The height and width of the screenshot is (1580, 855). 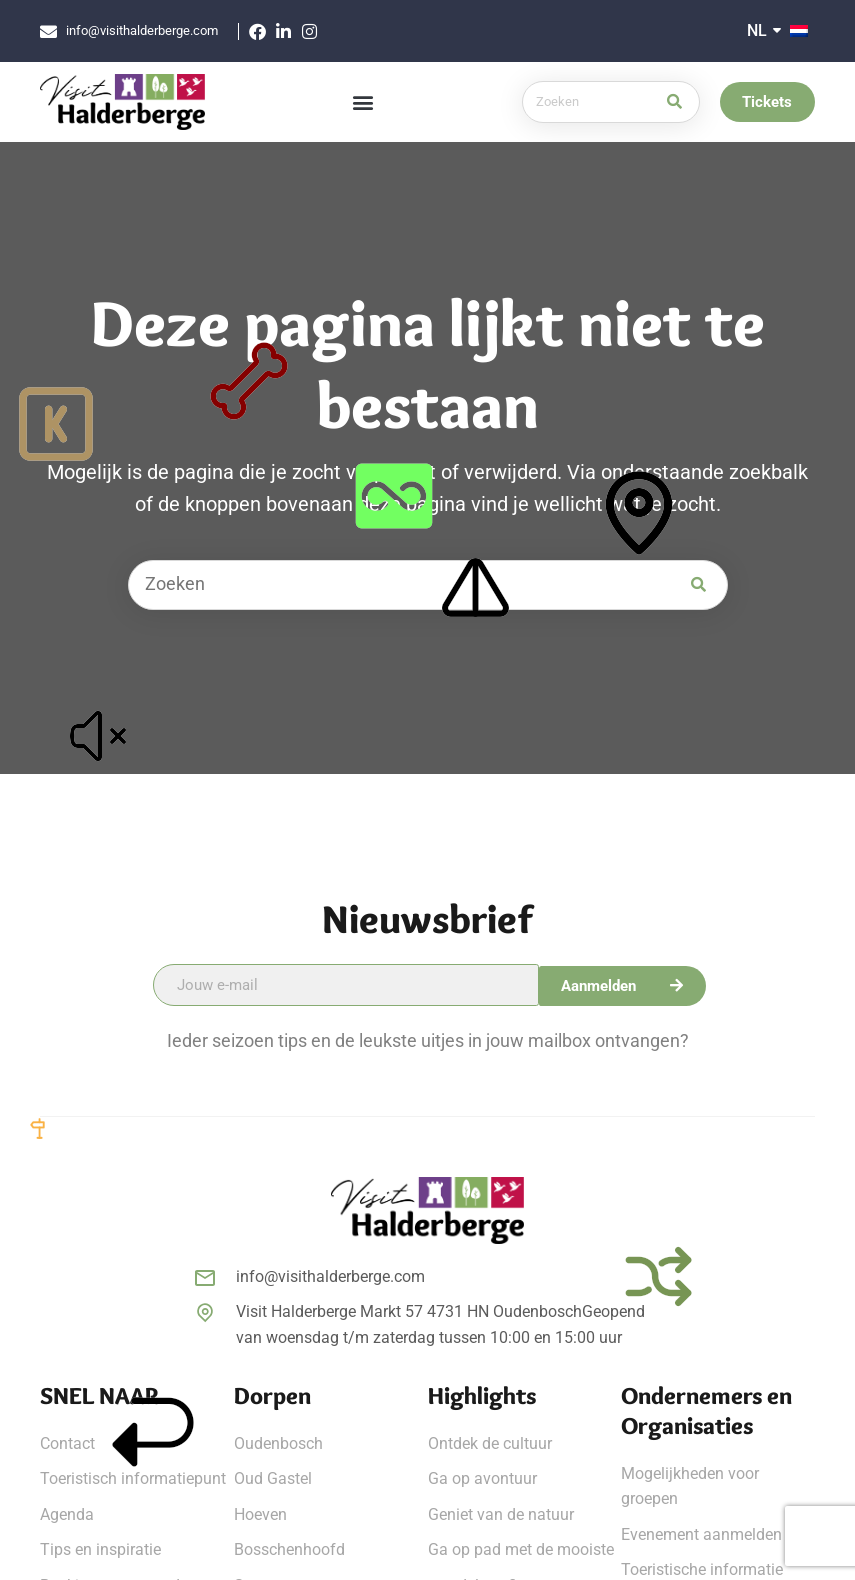 I want to click on view or access a saved location, so click(x=639, y=513).